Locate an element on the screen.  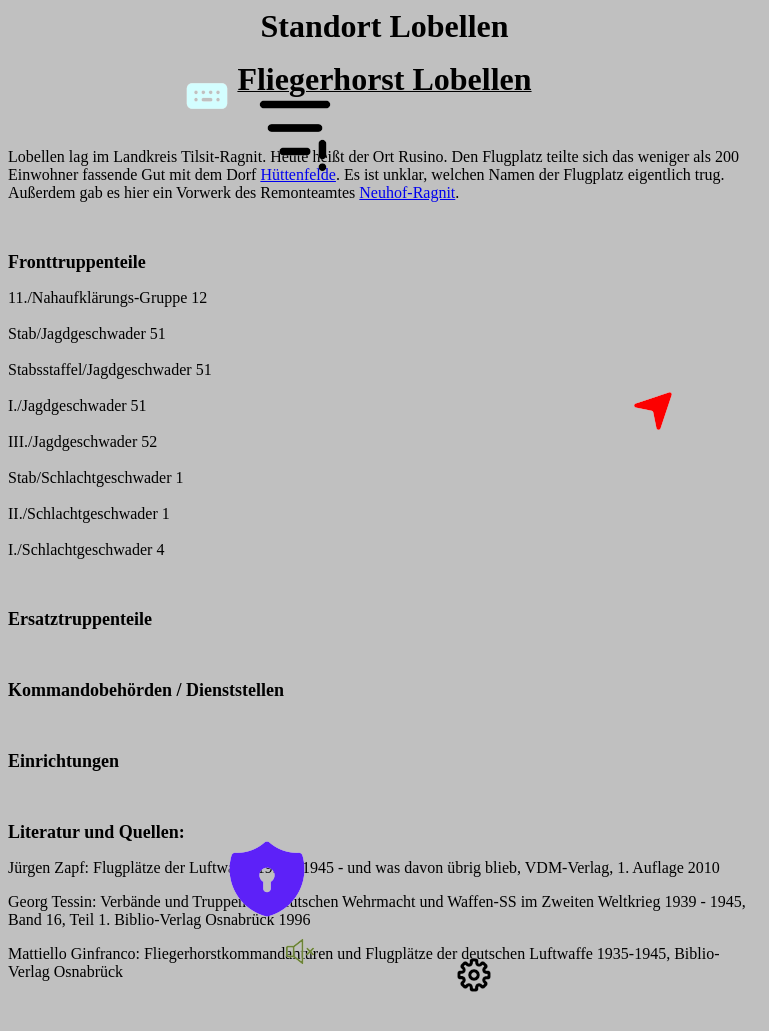
filter settings require attention is located at coordinates (295, 128).